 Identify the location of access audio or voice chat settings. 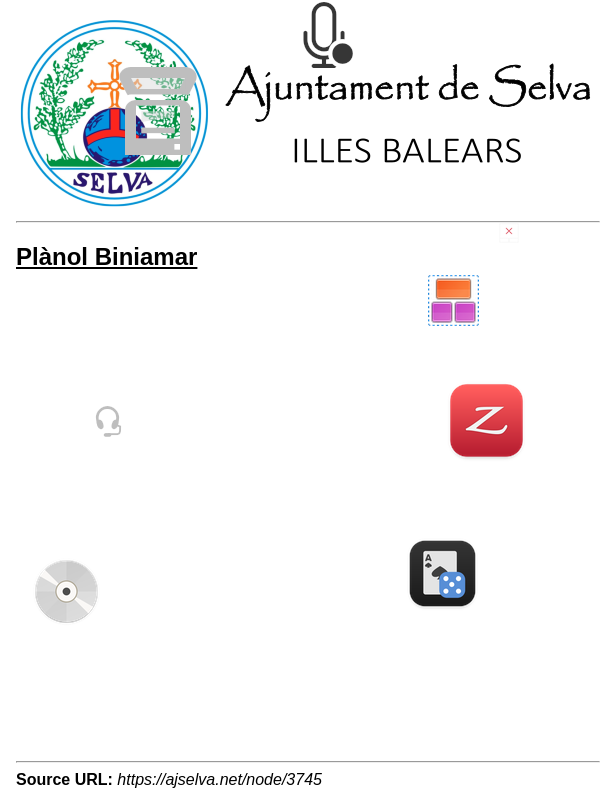
(107, 421).